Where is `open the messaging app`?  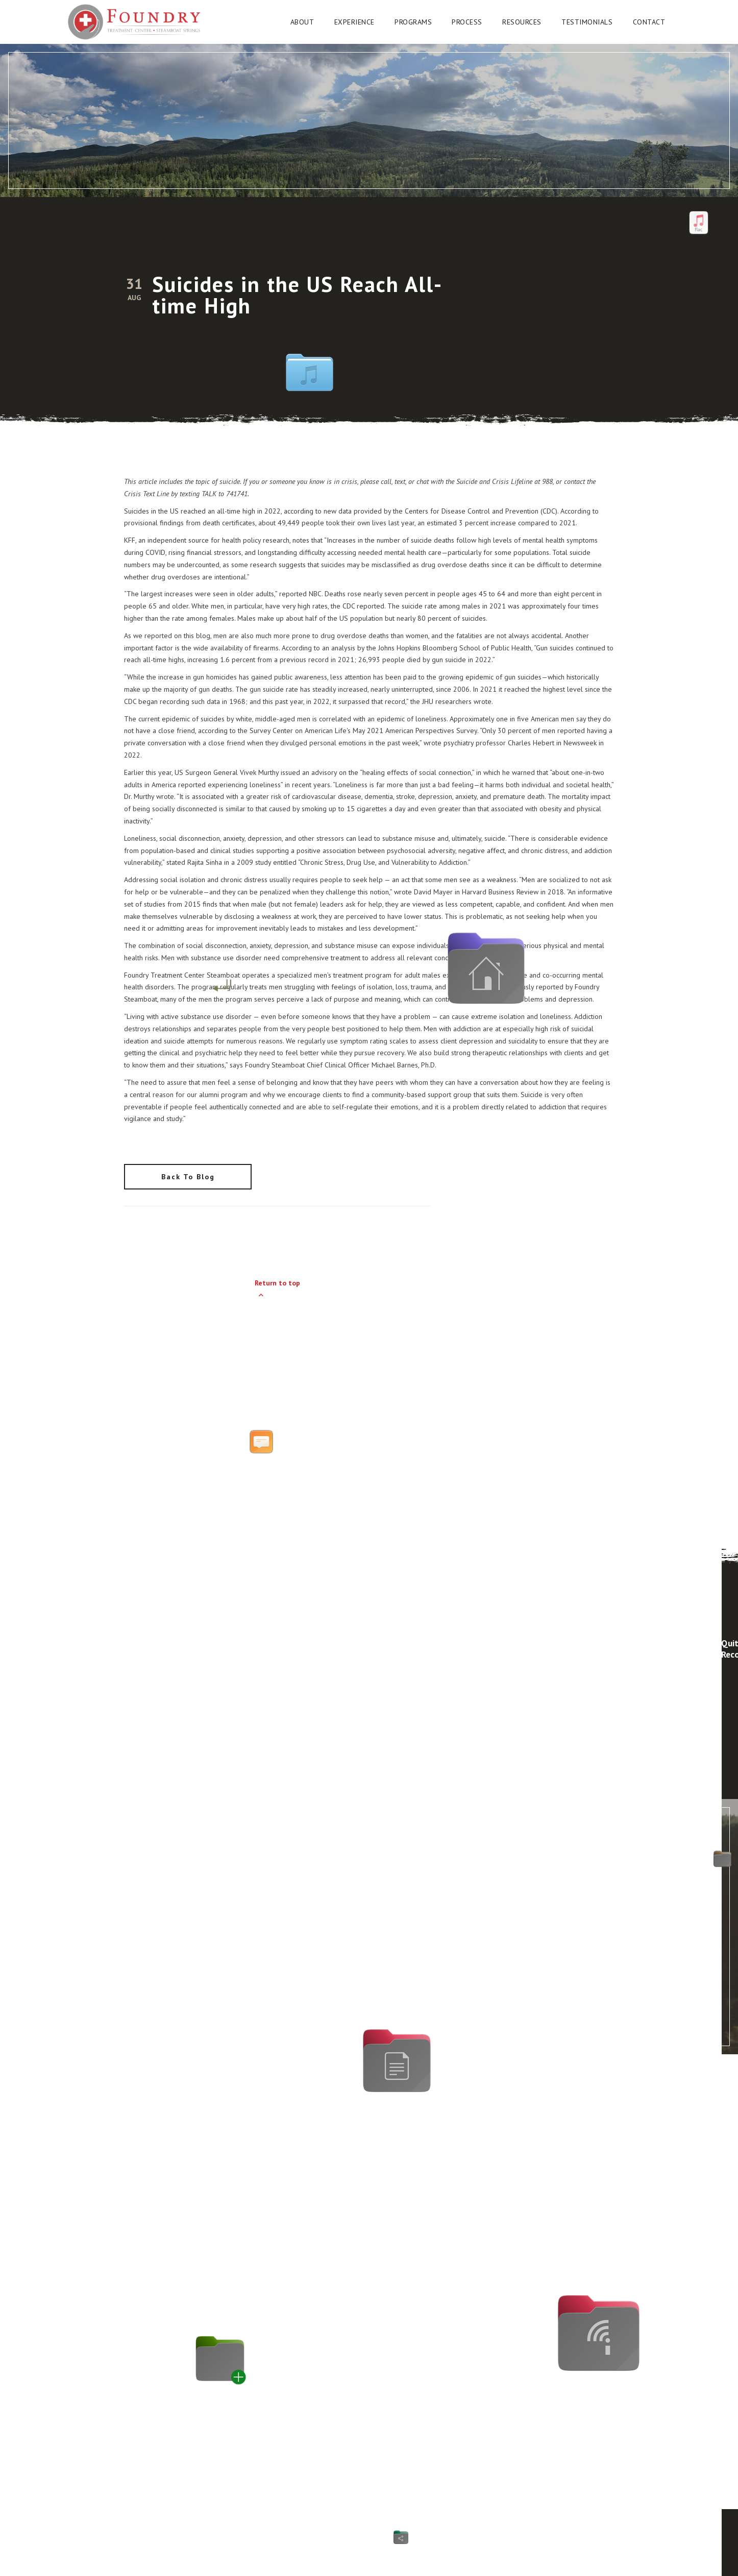 open the messaging app is located at coordinates (261, 1442).